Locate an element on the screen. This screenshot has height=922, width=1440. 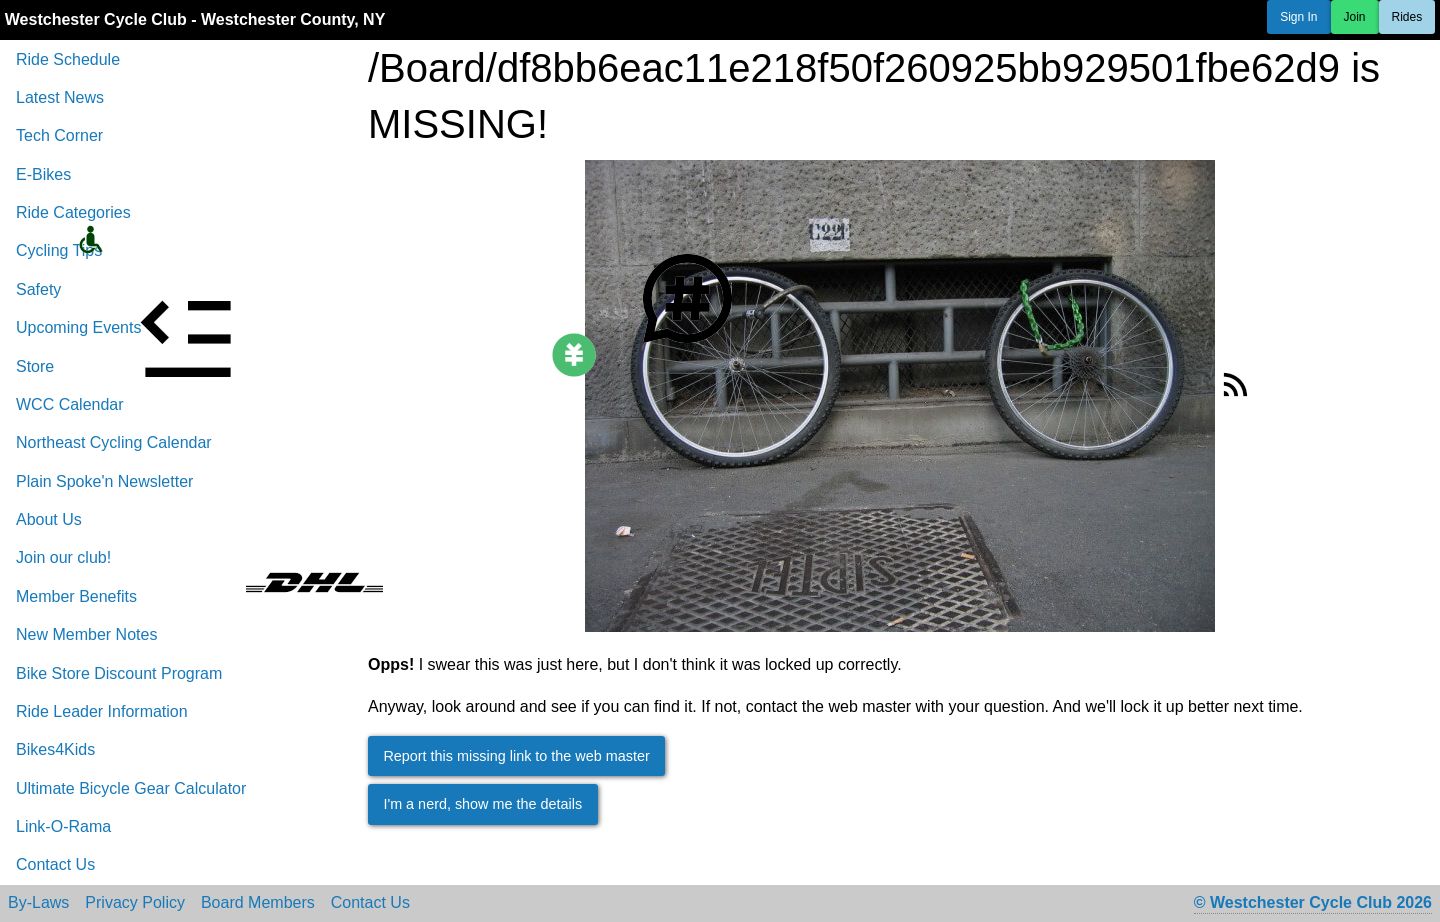
subscribe to RSS feed is located at coordinates (1235, 384).